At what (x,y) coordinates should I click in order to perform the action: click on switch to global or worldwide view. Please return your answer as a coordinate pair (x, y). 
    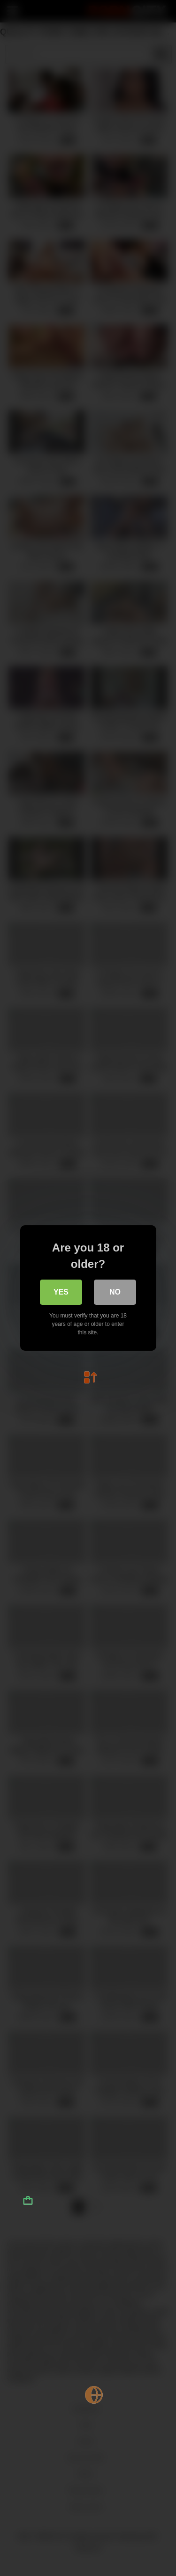
    Looking at the image, I should click on (94, 2395).